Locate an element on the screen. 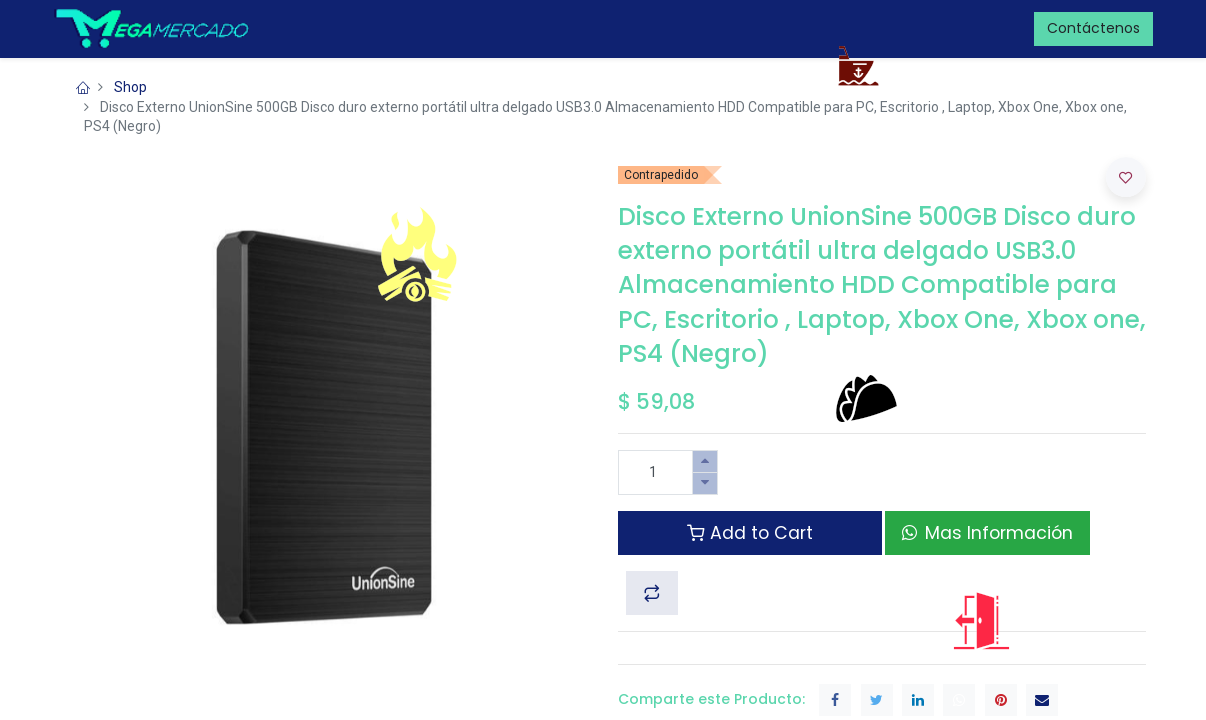 This screenshot has height=720, width=1206. access naval or maritime game features is located at coordinates (858, 65).